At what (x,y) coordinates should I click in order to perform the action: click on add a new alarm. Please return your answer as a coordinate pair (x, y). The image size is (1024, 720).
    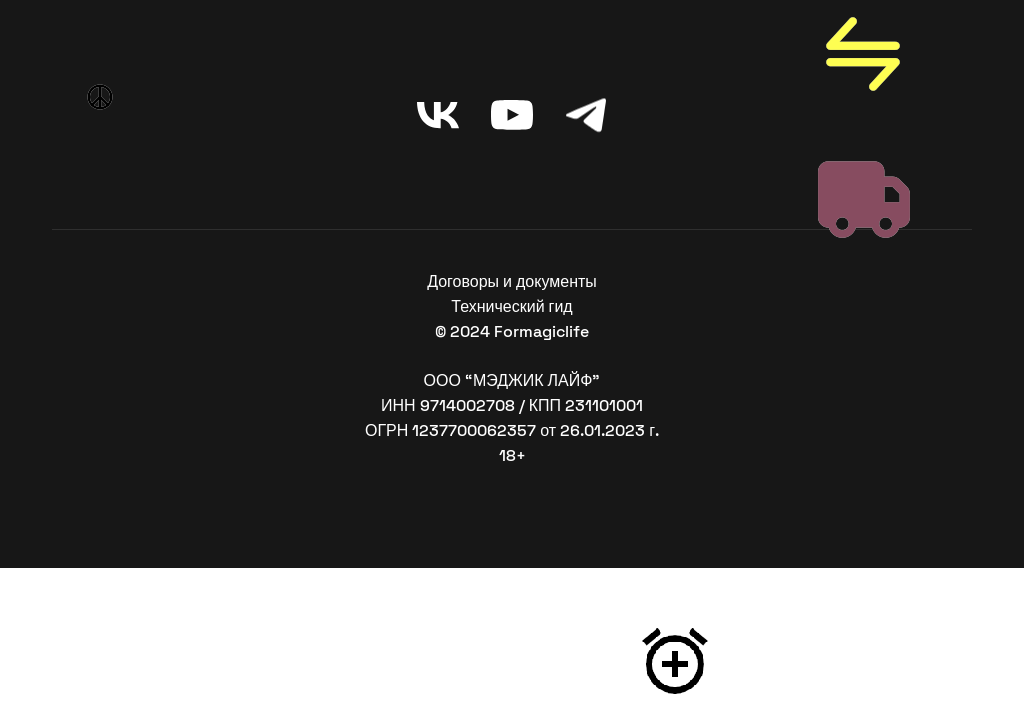
    Looking at the image, I should click on (675, 661).